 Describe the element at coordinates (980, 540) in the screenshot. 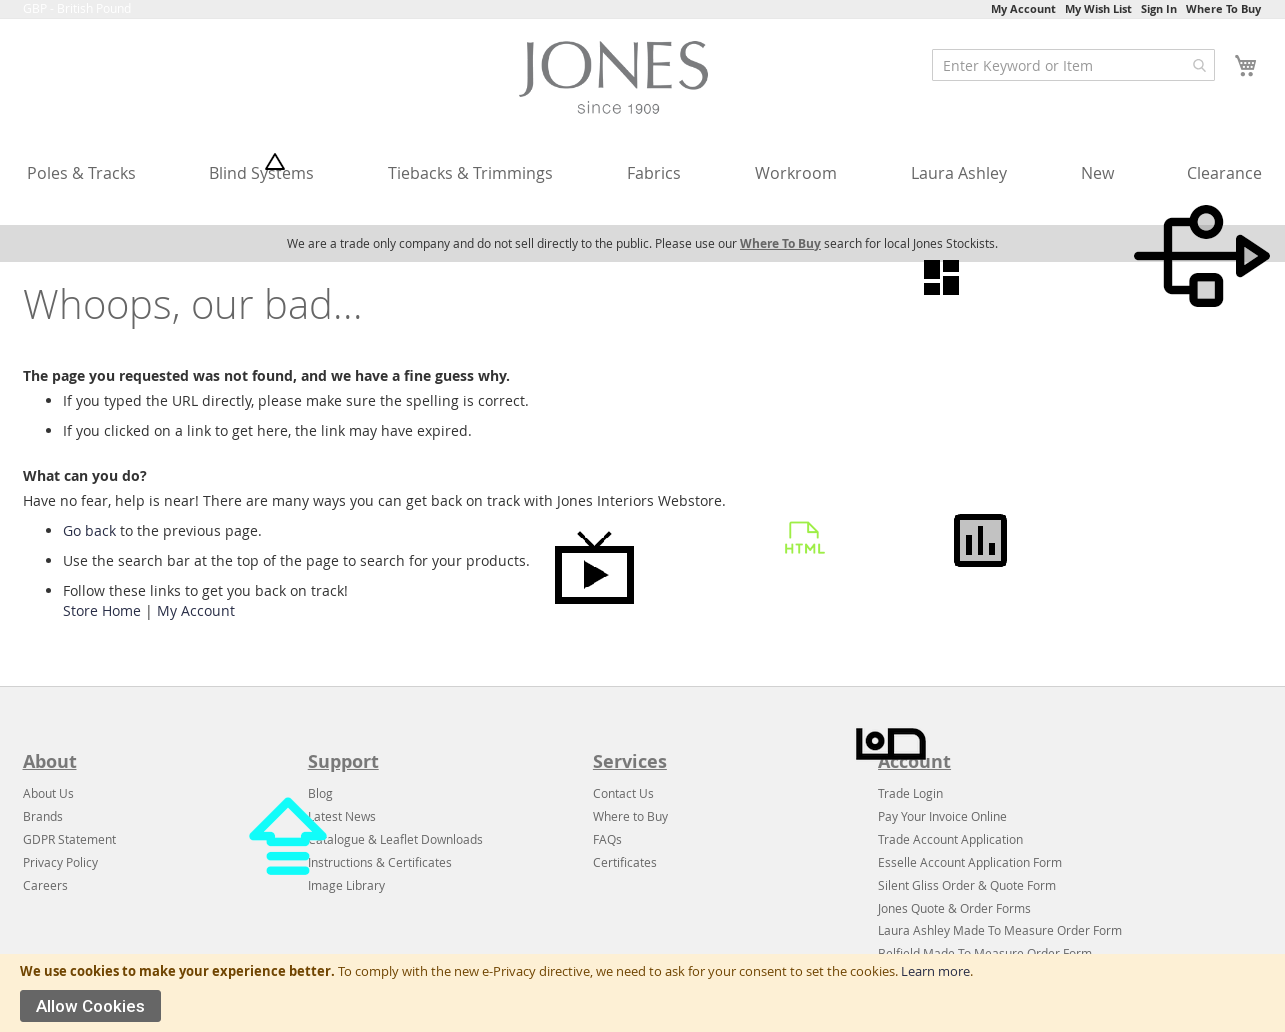

I see `view analytics and reports` at that location.